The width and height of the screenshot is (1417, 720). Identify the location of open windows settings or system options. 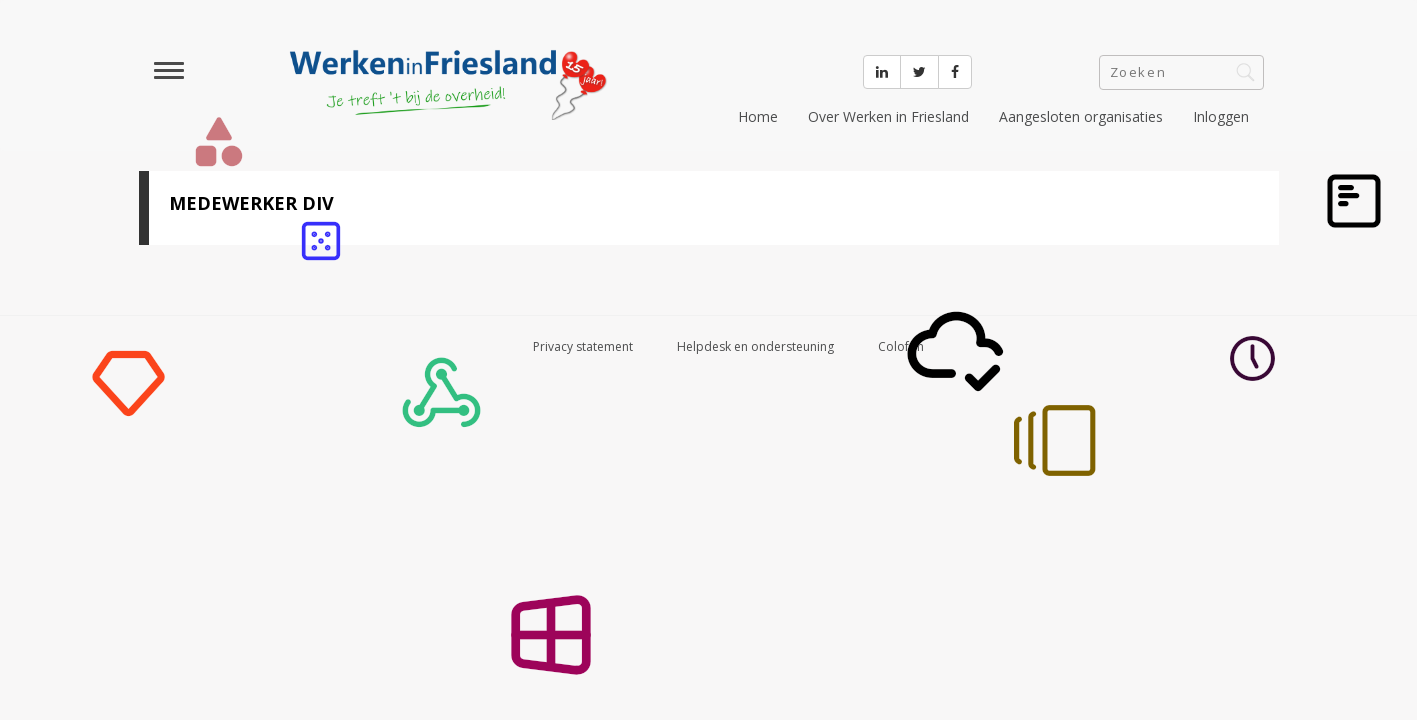
(551, 635).